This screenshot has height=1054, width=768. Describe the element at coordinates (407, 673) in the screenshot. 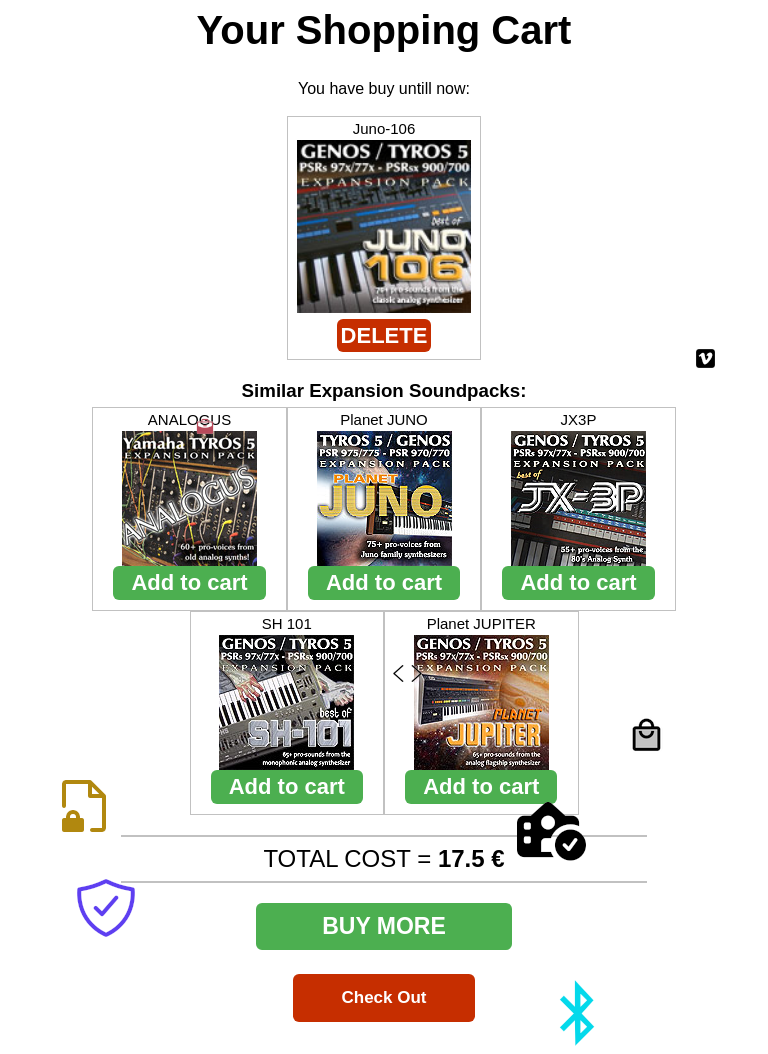

I see `view or edit source code` at that location.